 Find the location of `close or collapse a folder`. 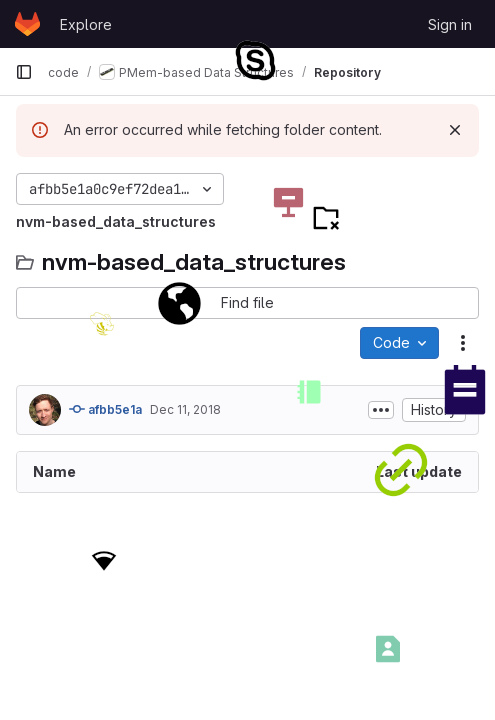

close or collapse a folder is located at coordinates (326, 218).